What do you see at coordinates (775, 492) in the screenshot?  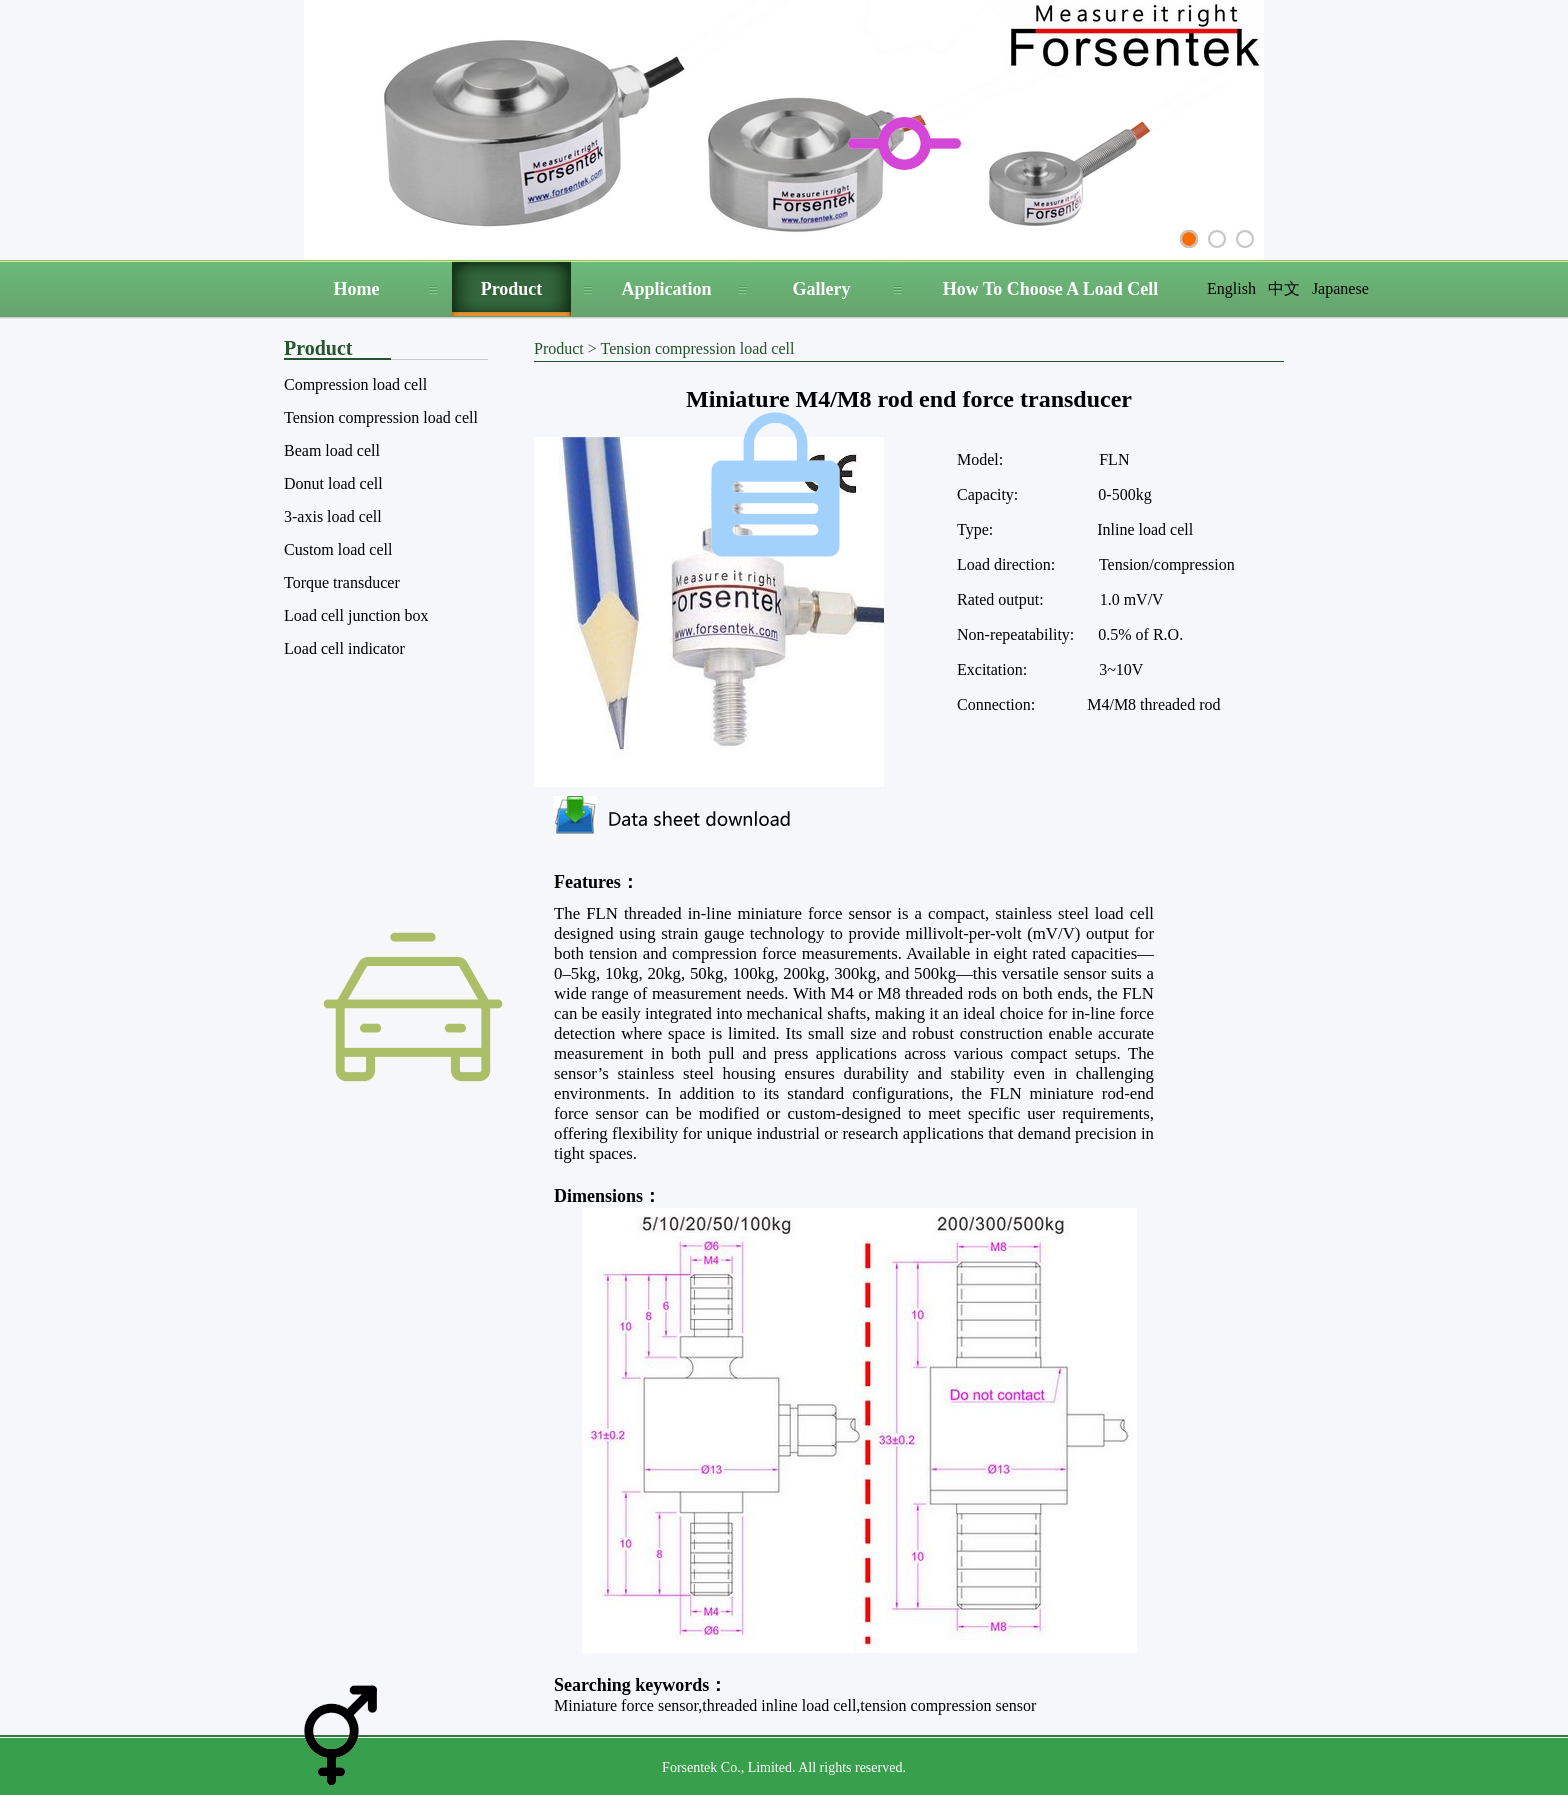 I see `secure or locked content` at bounding box center [775, 492].